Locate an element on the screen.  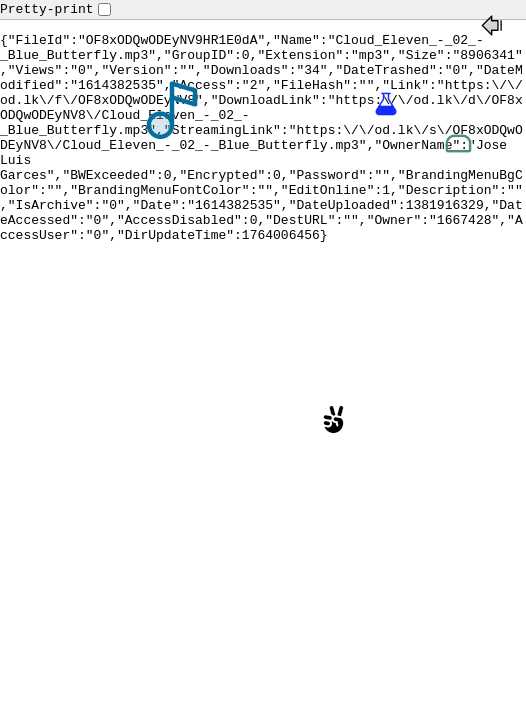
indicates a tab or panel header element is located at coordinates (458, 143).